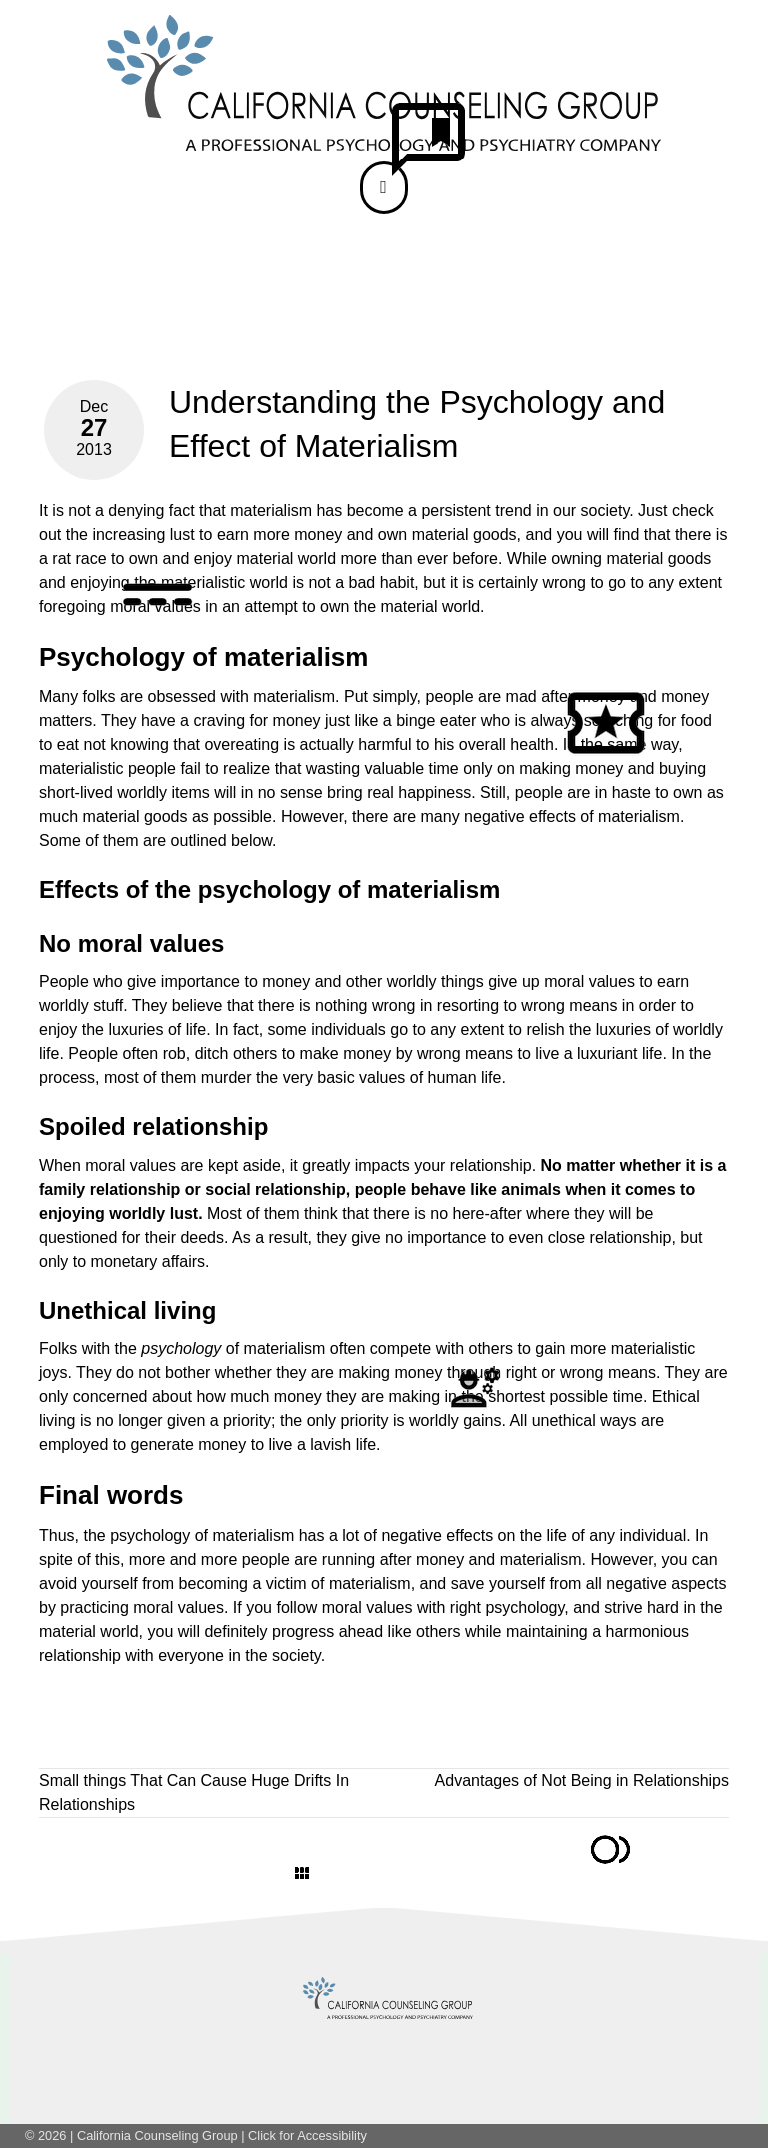 The image size is (768, 2148). I want to click on indicates active recording or live streaming status, so click(610, 1849).